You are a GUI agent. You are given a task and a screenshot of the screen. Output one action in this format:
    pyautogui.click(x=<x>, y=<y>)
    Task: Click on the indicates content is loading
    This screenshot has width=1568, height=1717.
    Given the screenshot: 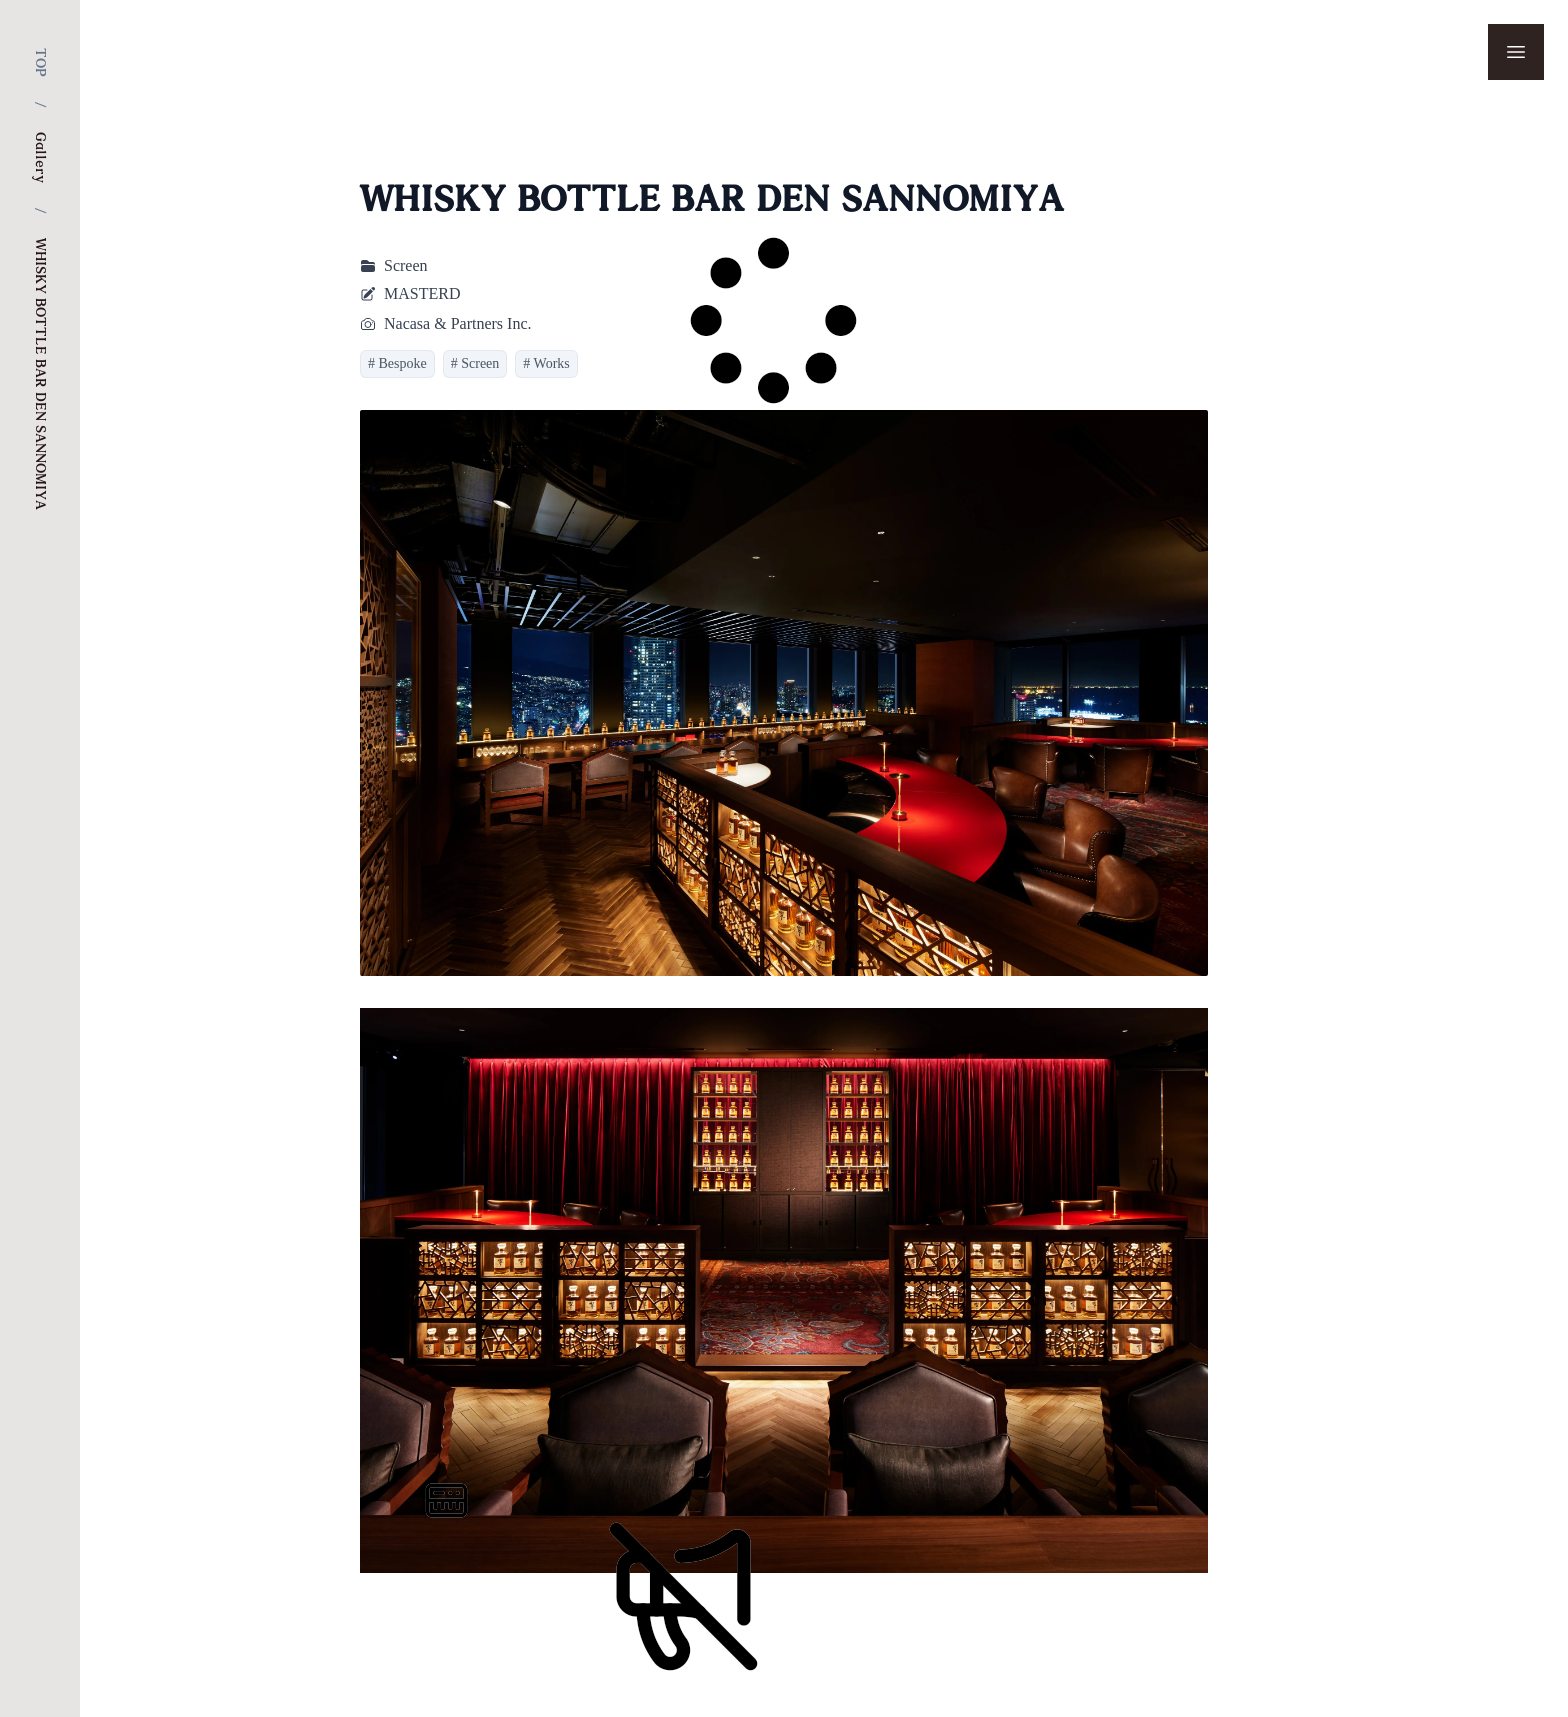 What is the action you would take?
    pyautogui.click(x=773, y=320)
    